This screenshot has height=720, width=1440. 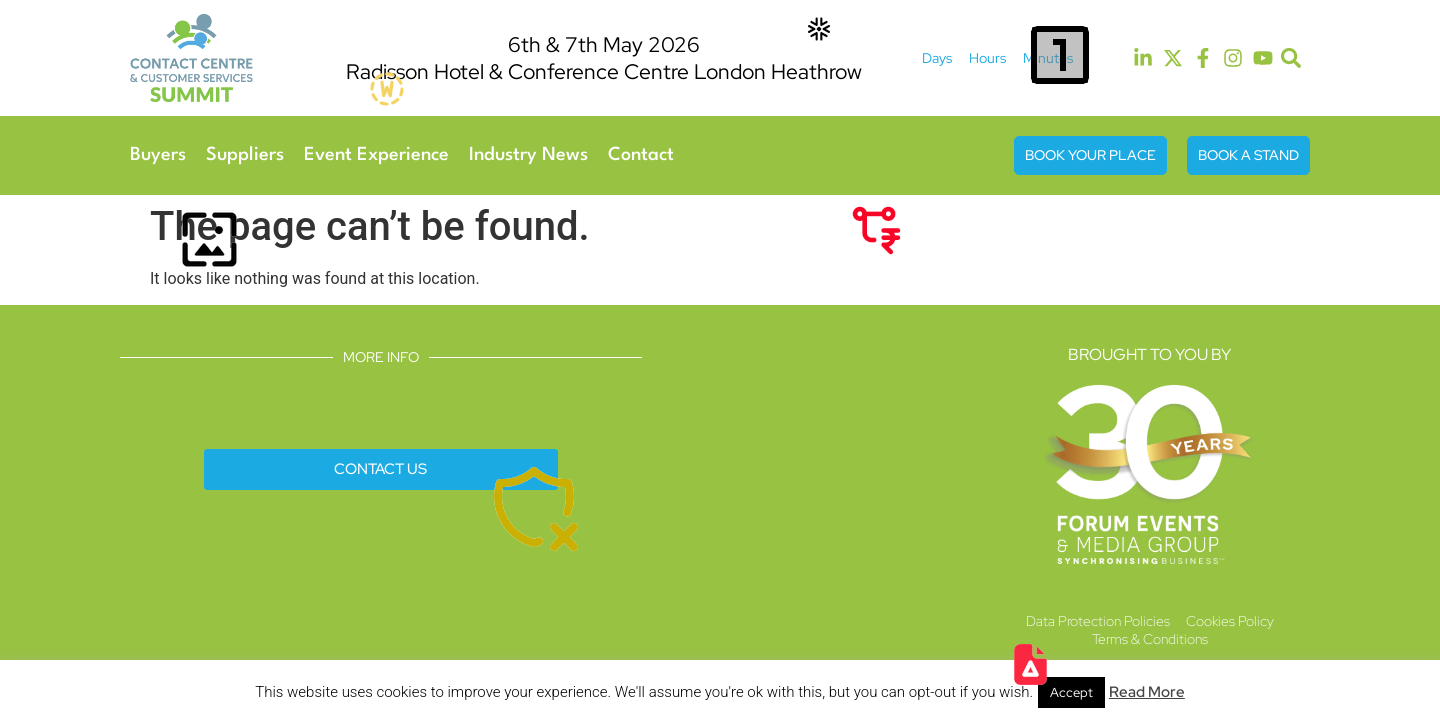 I want to click on indicates a pending or in-progress word processor document, so click(x=387, y=89).